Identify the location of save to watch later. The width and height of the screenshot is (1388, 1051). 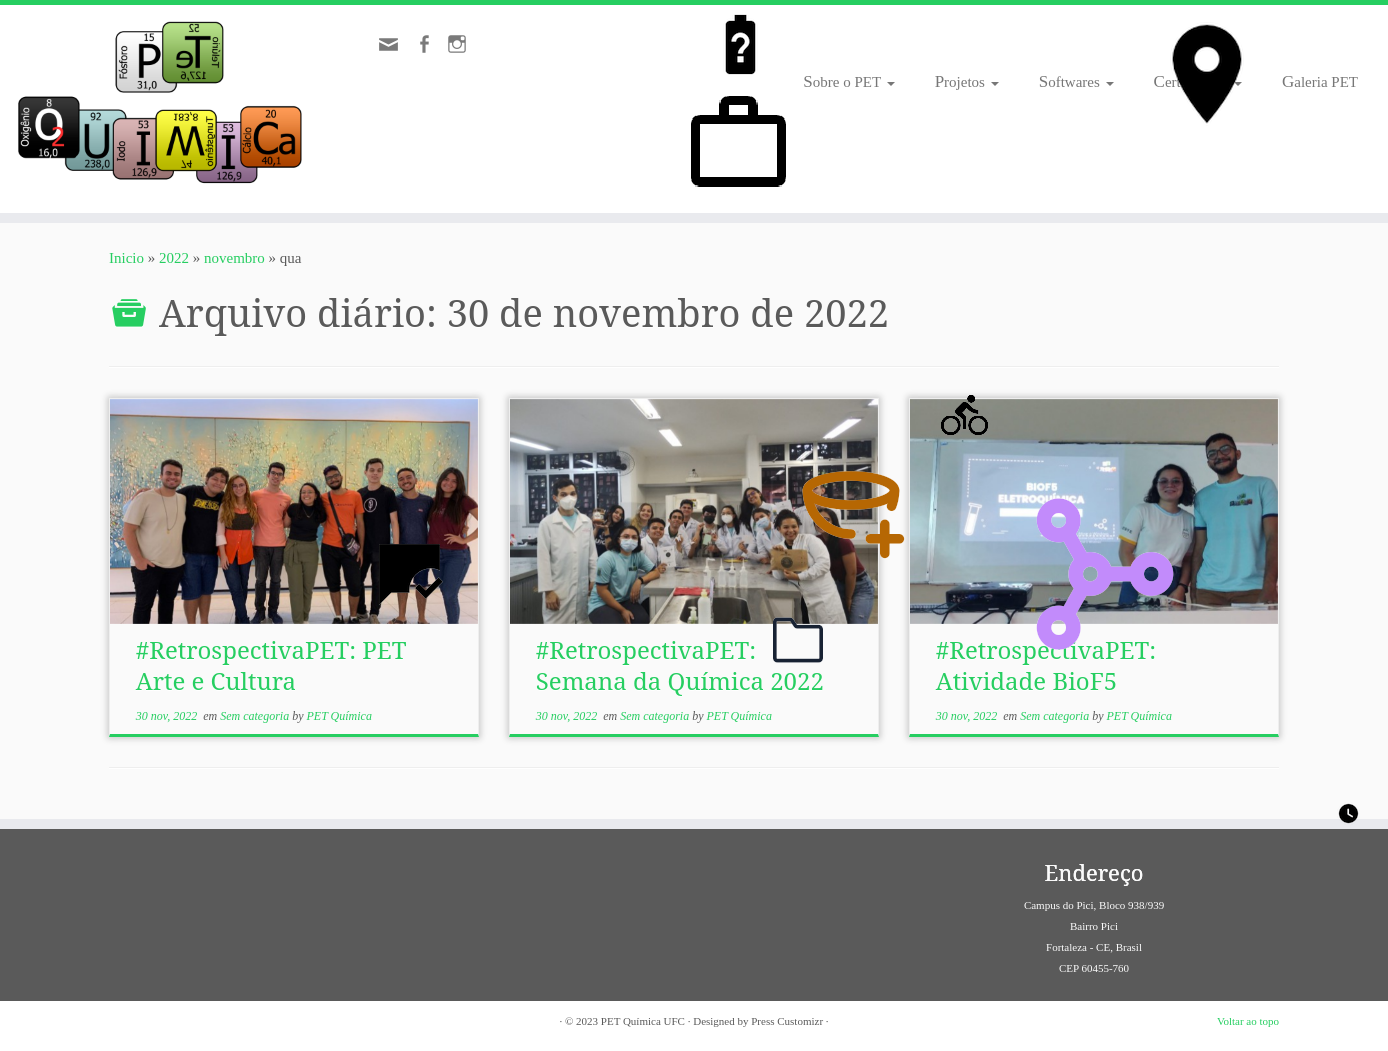
(1348, 813).